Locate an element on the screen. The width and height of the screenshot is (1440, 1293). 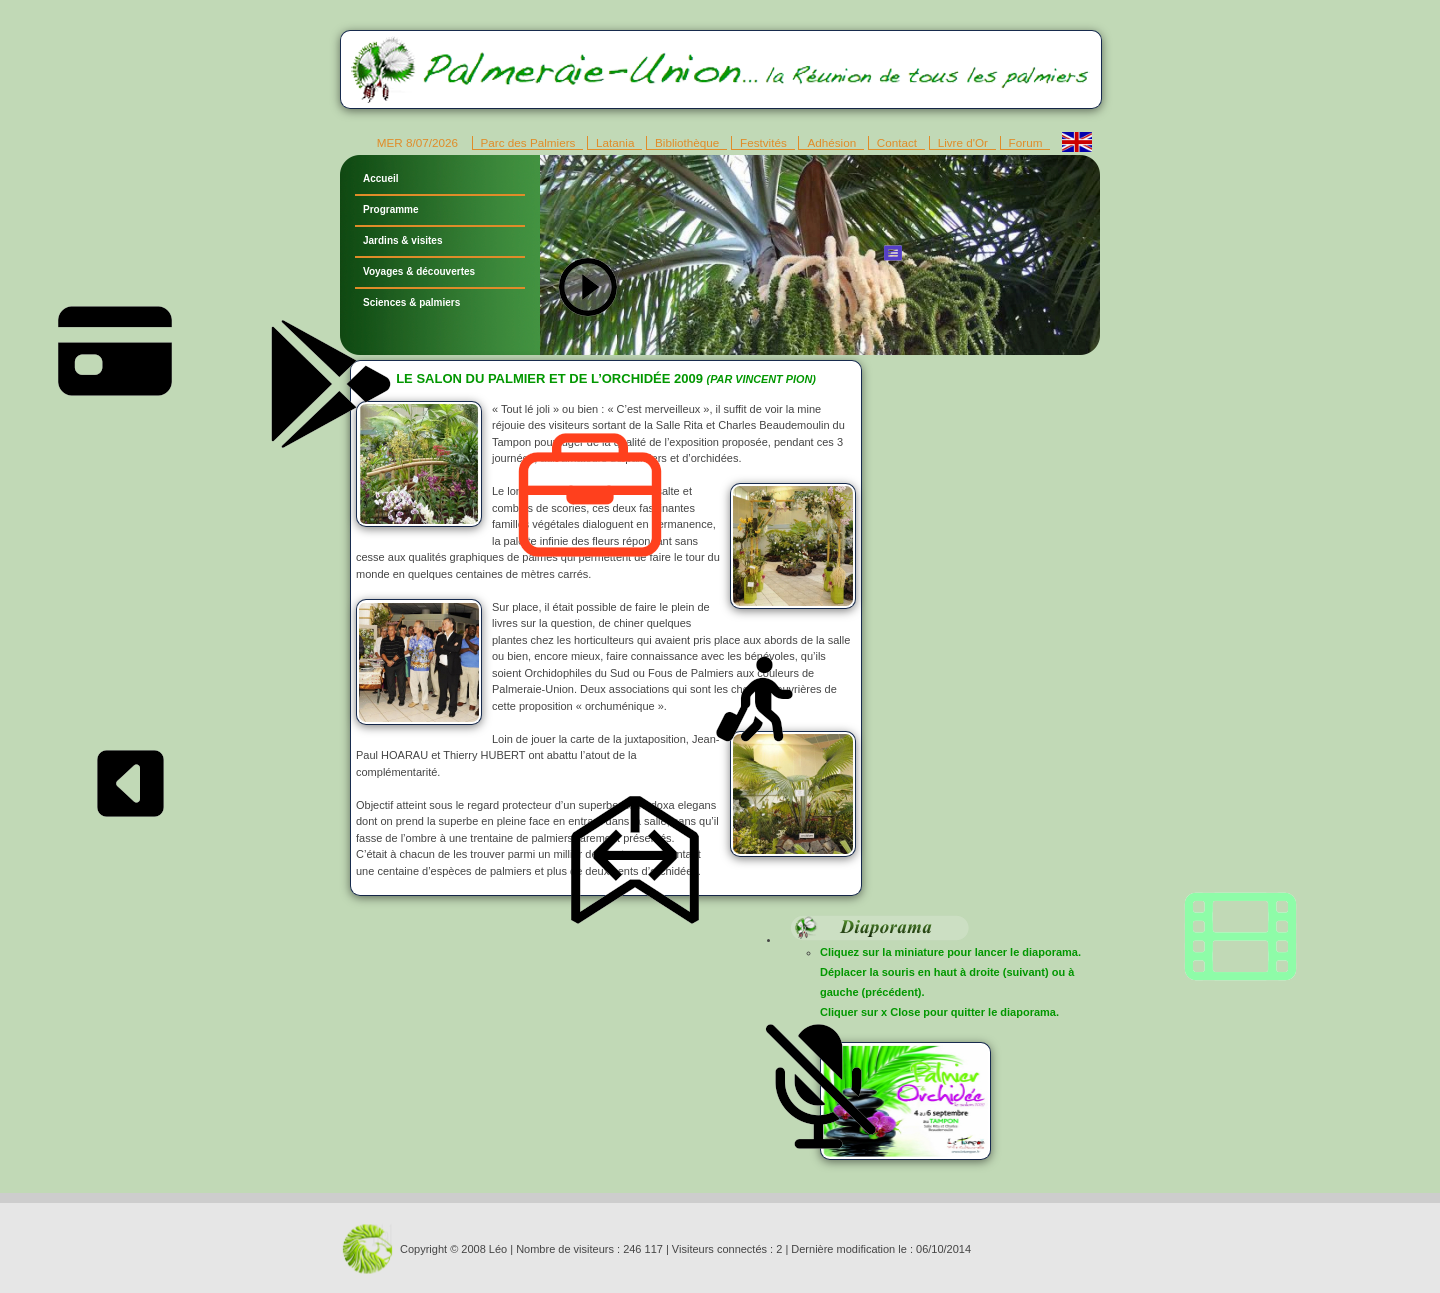
tap to play media is located at coordinates (588, 287).